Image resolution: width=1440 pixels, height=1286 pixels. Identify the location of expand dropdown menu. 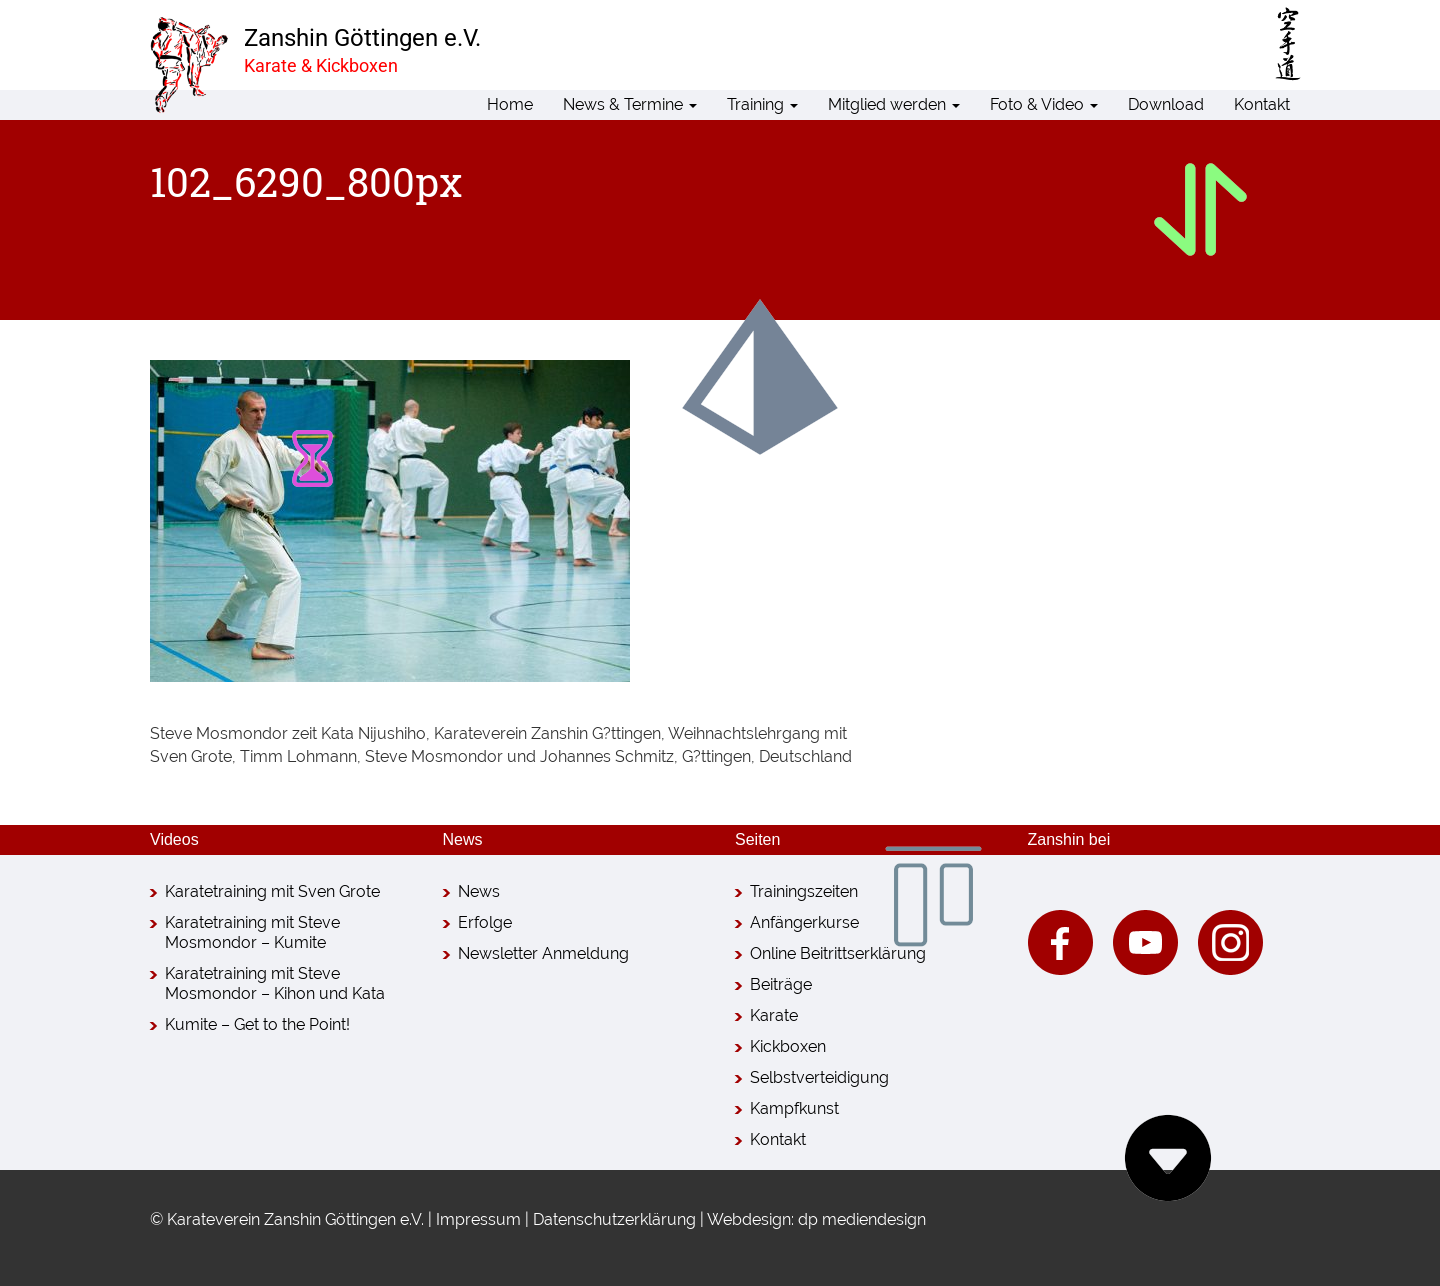
(1168, 1158).